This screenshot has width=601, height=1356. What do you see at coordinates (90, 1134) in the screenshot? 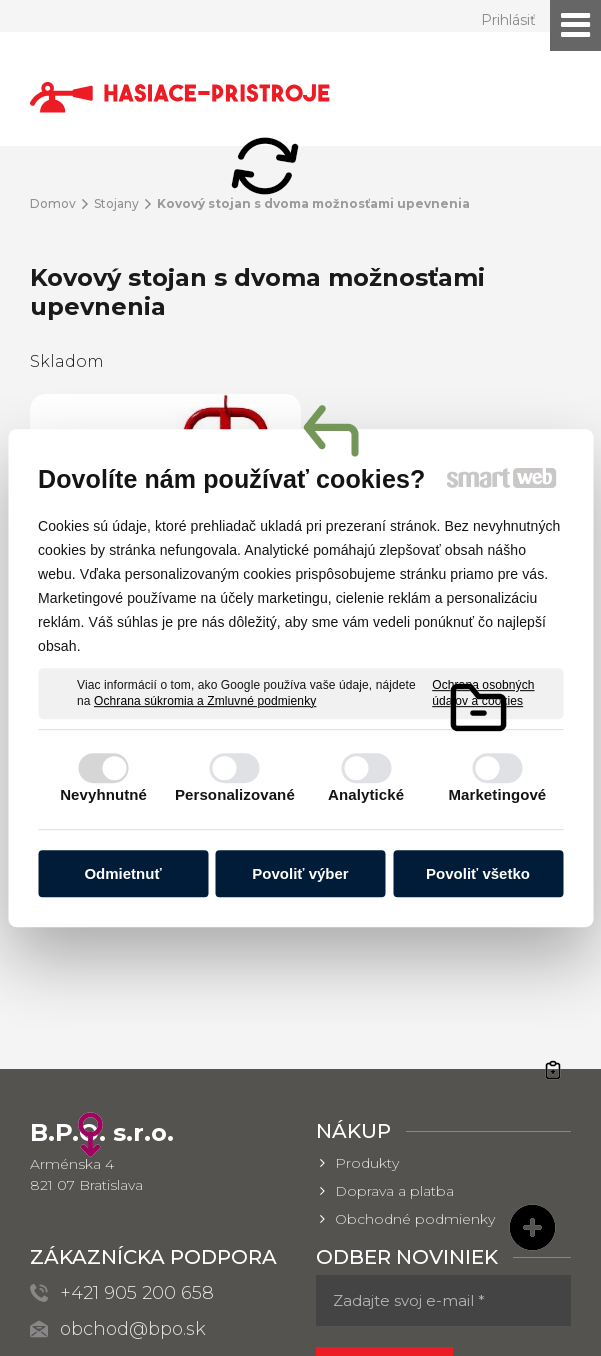
I see `swipe down gesture indicator` at bounding box center [90, 1134].